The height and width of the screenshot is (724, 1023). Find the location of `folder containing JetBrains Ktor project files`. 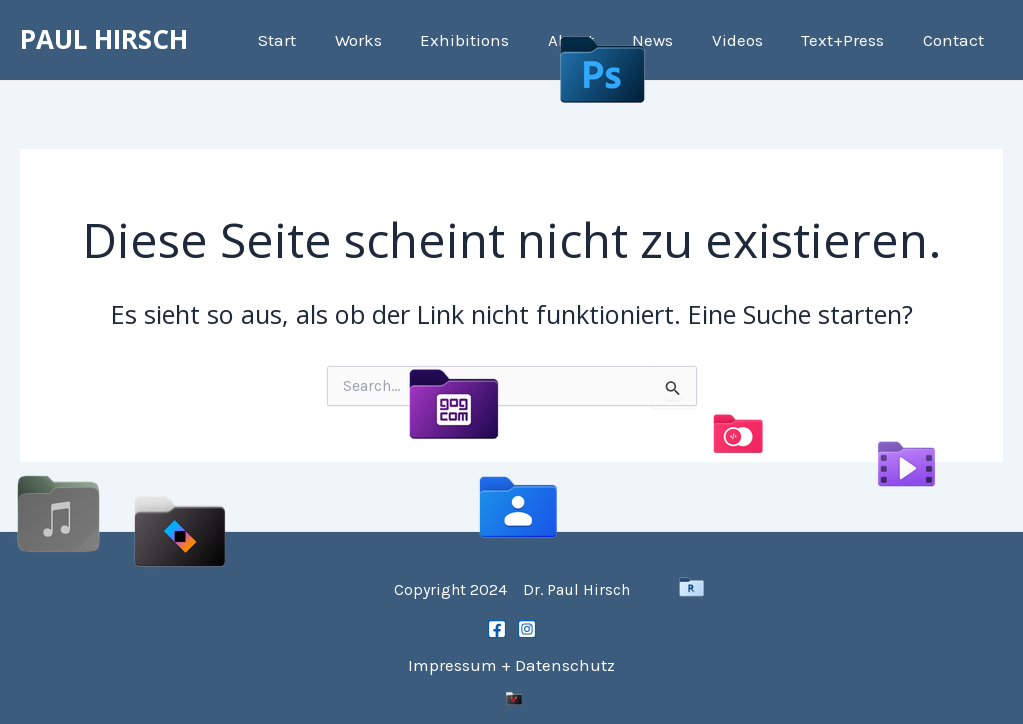

folder containing JetBrains Ktor project files is located at coordinates (179, 533).